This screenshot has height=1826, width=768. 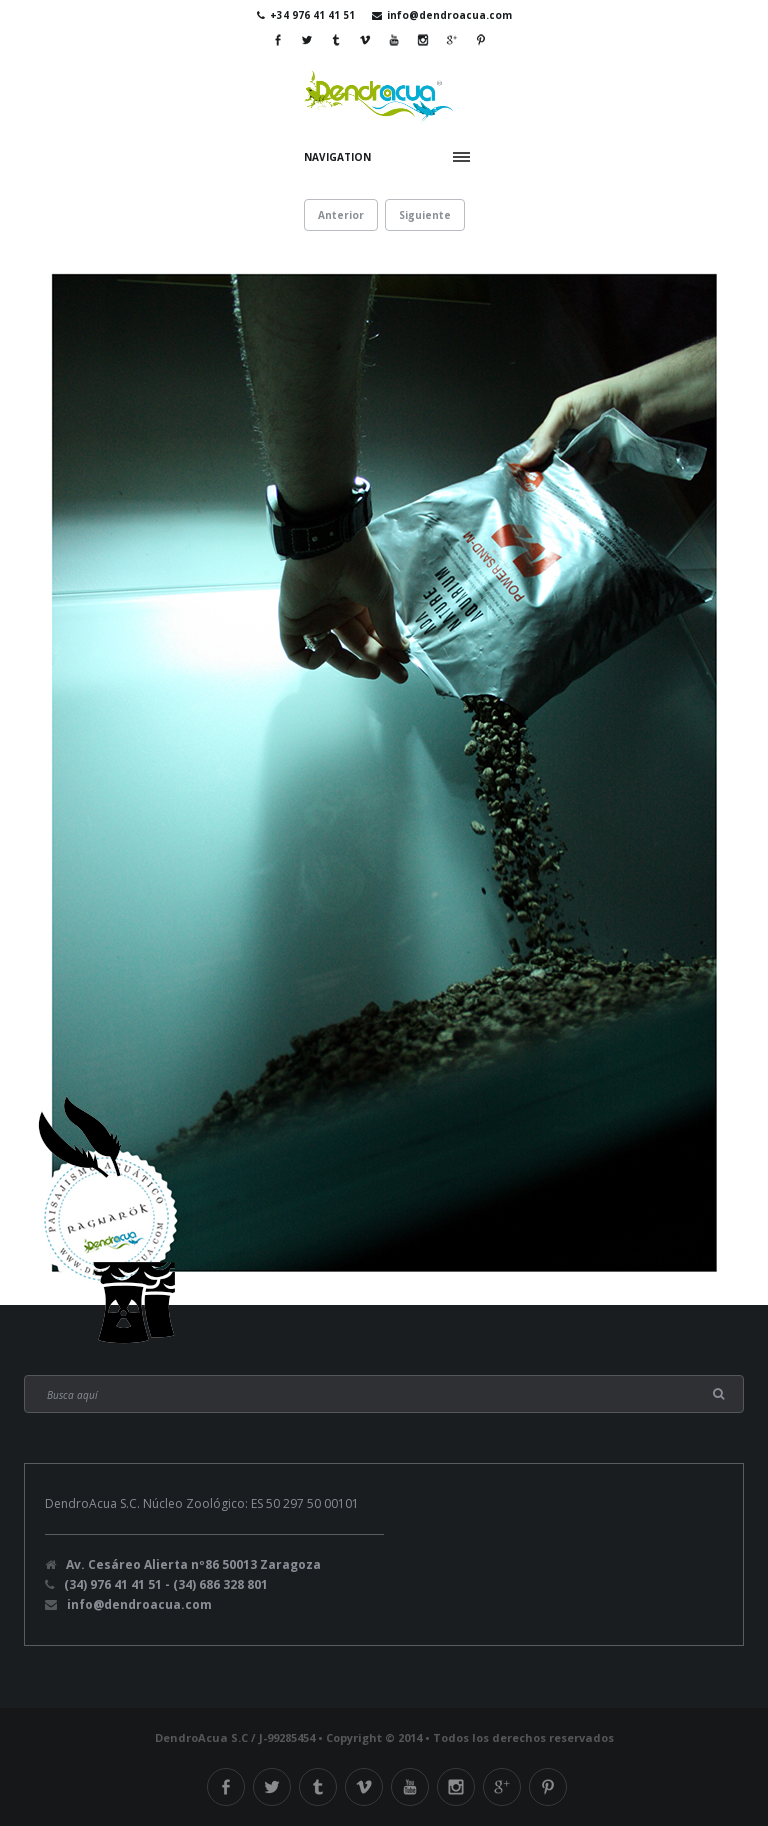 What do you see at coordinates (80, 1137) in the screenshot?
I see `indicates a writing or composition feature` at bounding box center [80, 1137].